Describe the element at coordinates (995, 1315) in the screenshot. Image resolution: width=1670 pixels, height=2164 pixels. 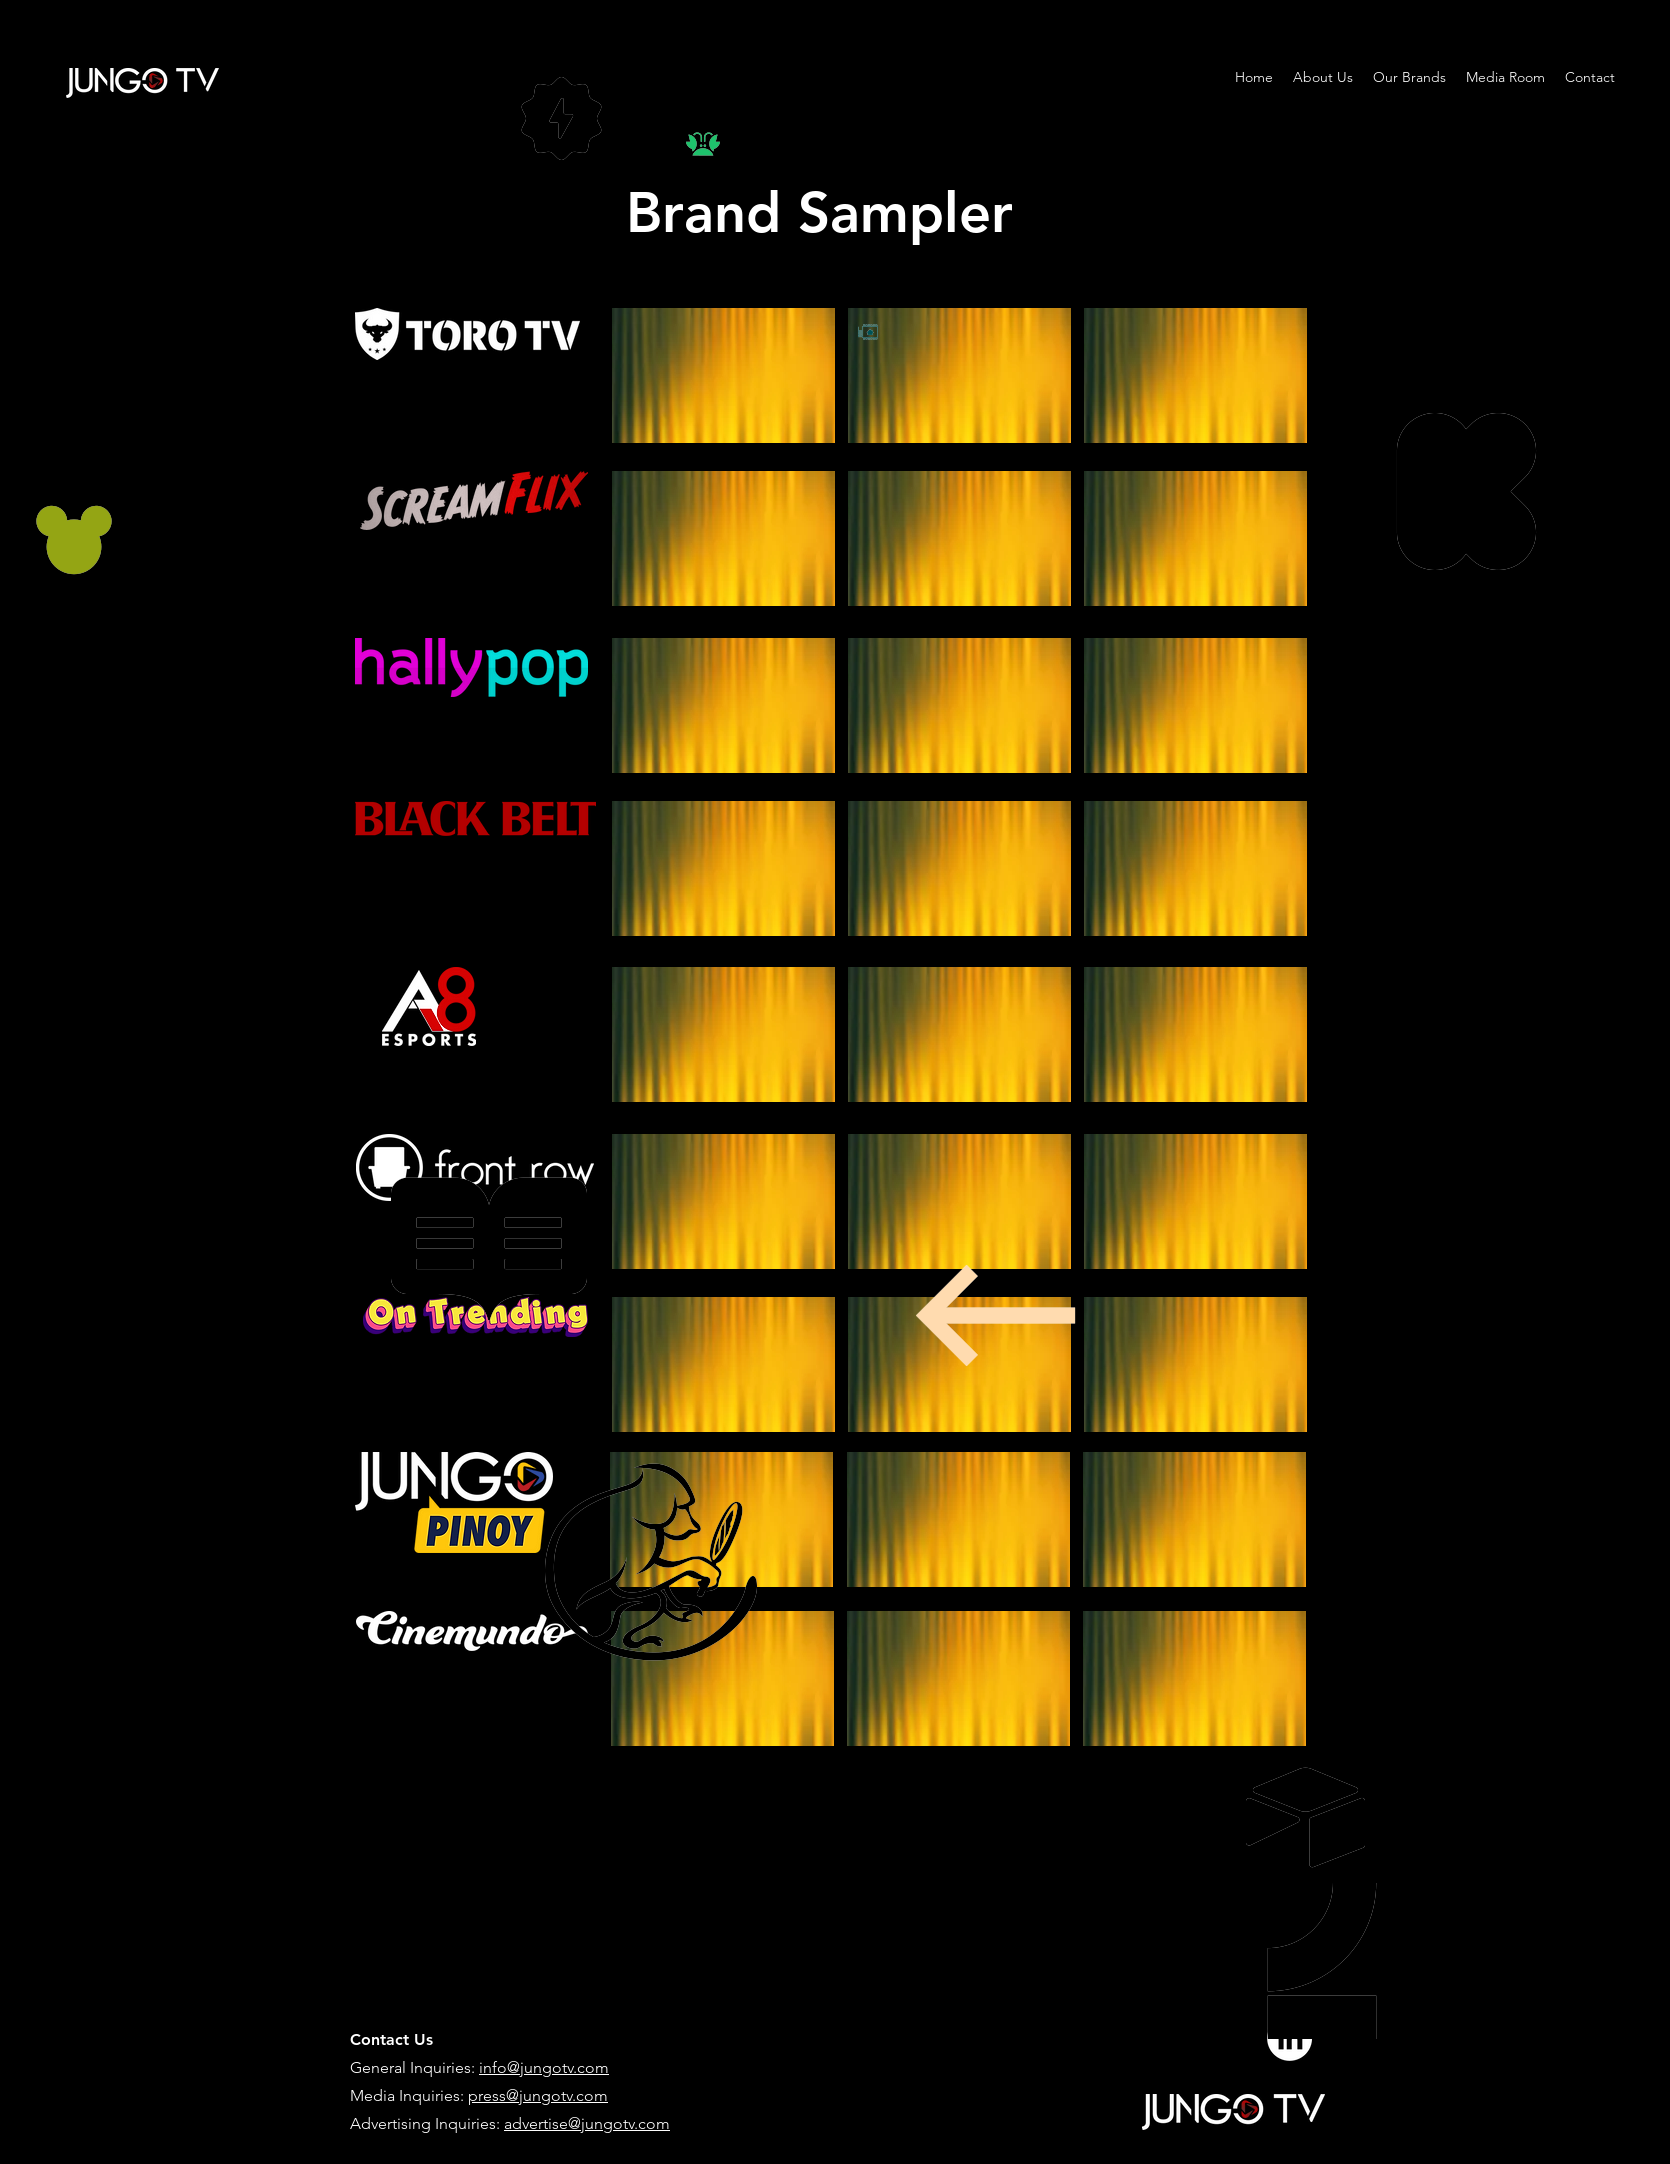
I see `go back to the previous page` at that location.